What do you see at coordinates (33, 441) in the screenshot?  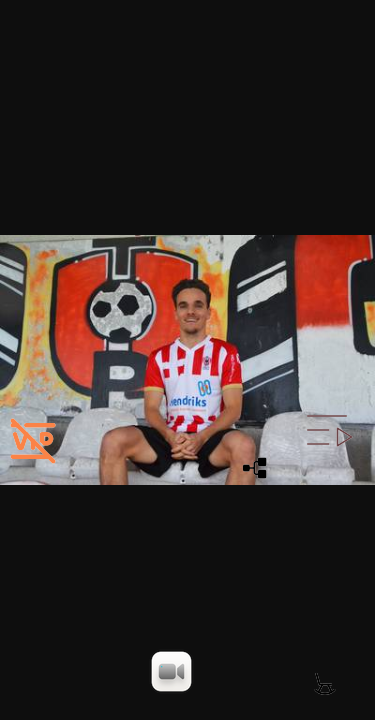 I see `vip status is currently inactive or disabled` at bounding box center [33, 441].